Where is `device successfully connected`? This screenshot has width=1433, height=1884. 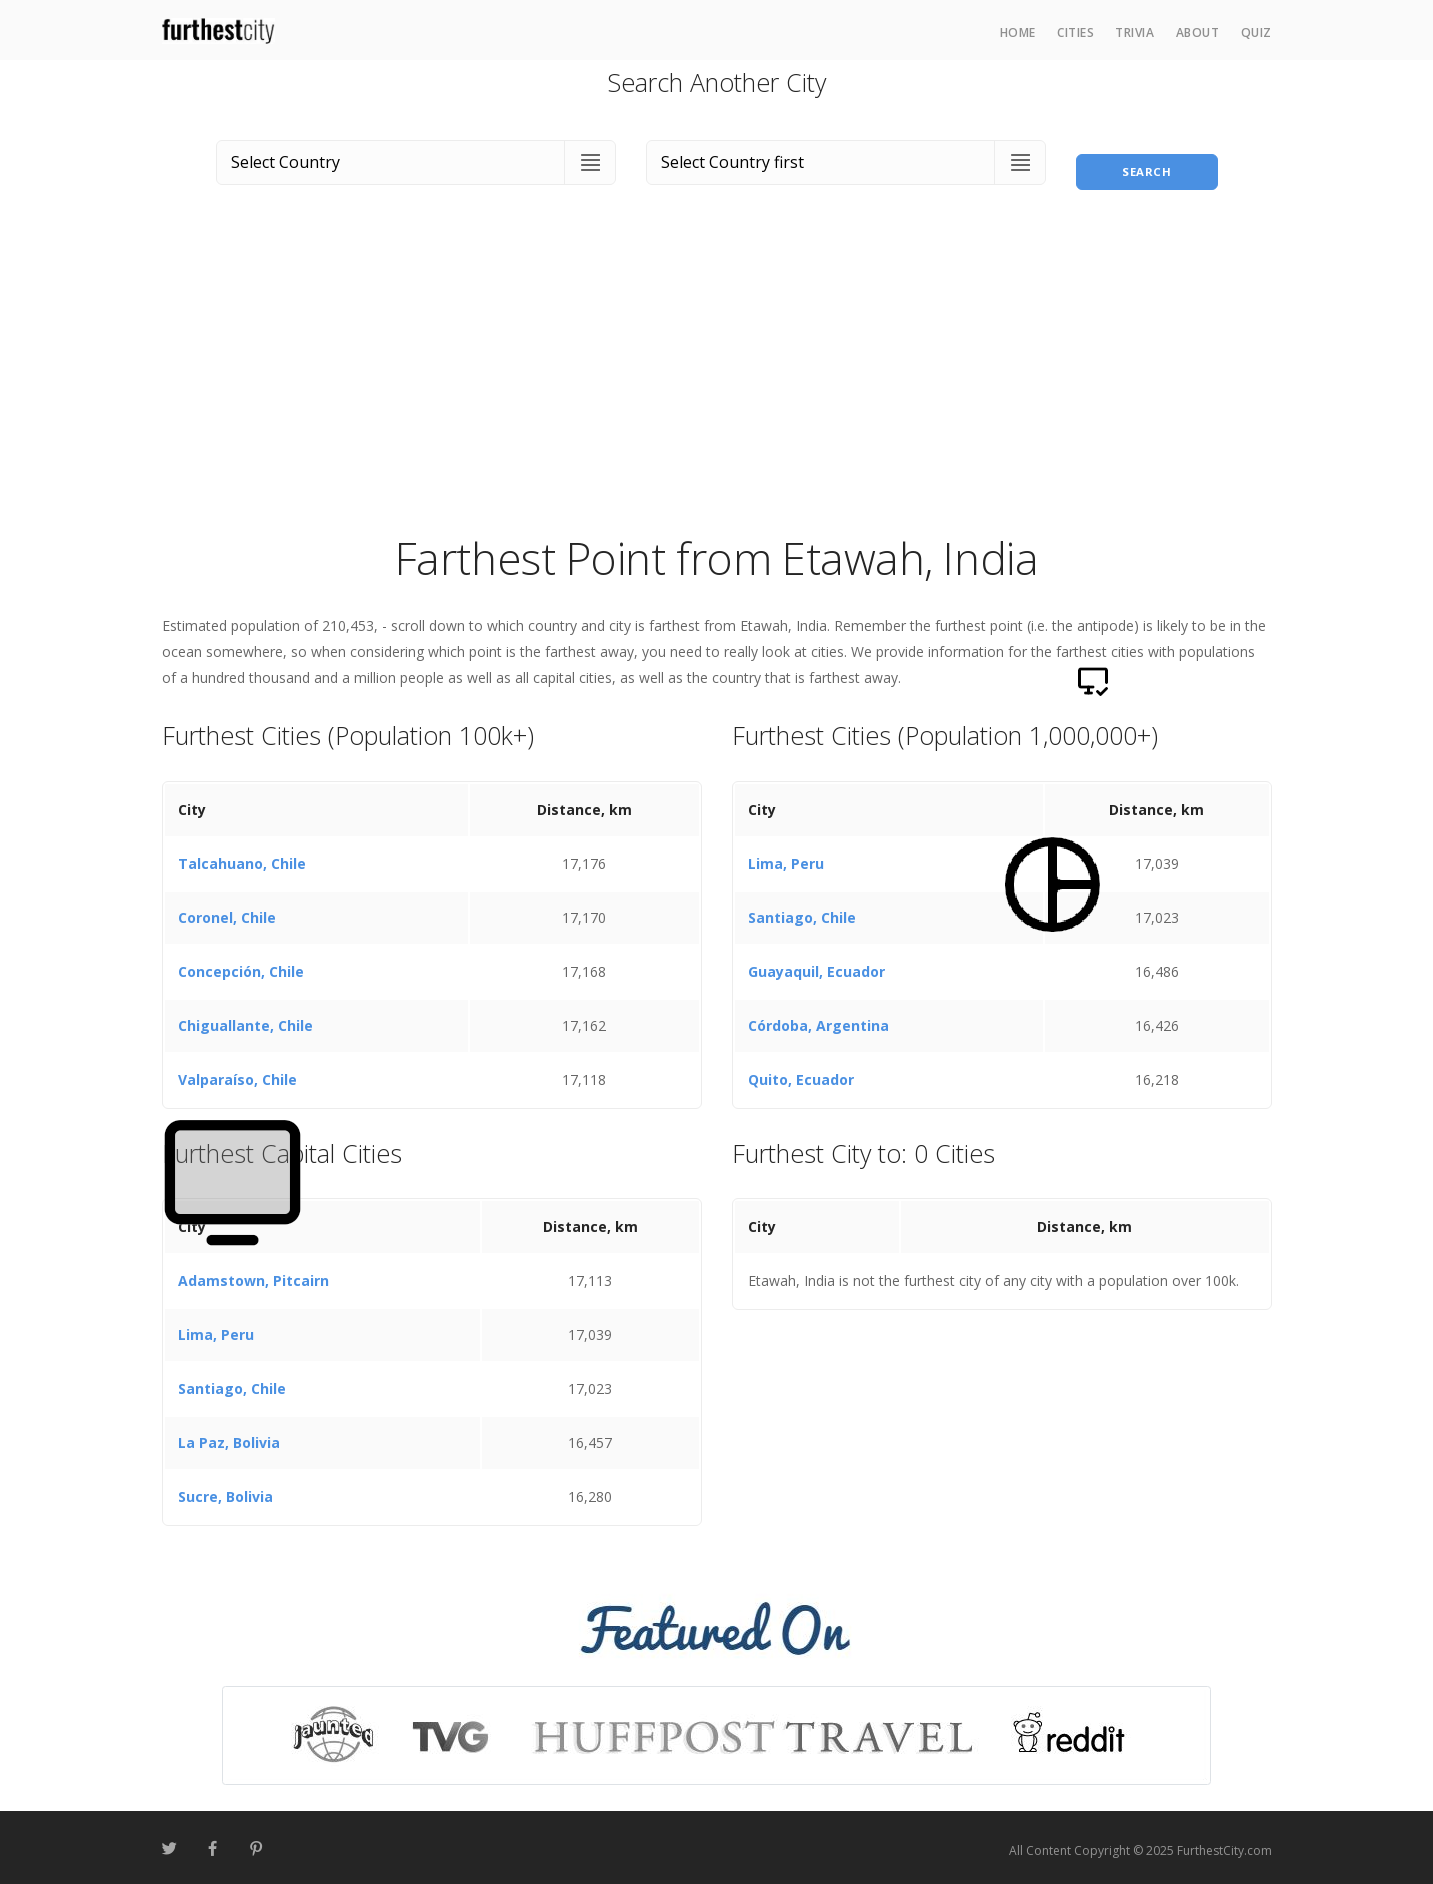
device successfully connected is located at coordinates (1093, 681).